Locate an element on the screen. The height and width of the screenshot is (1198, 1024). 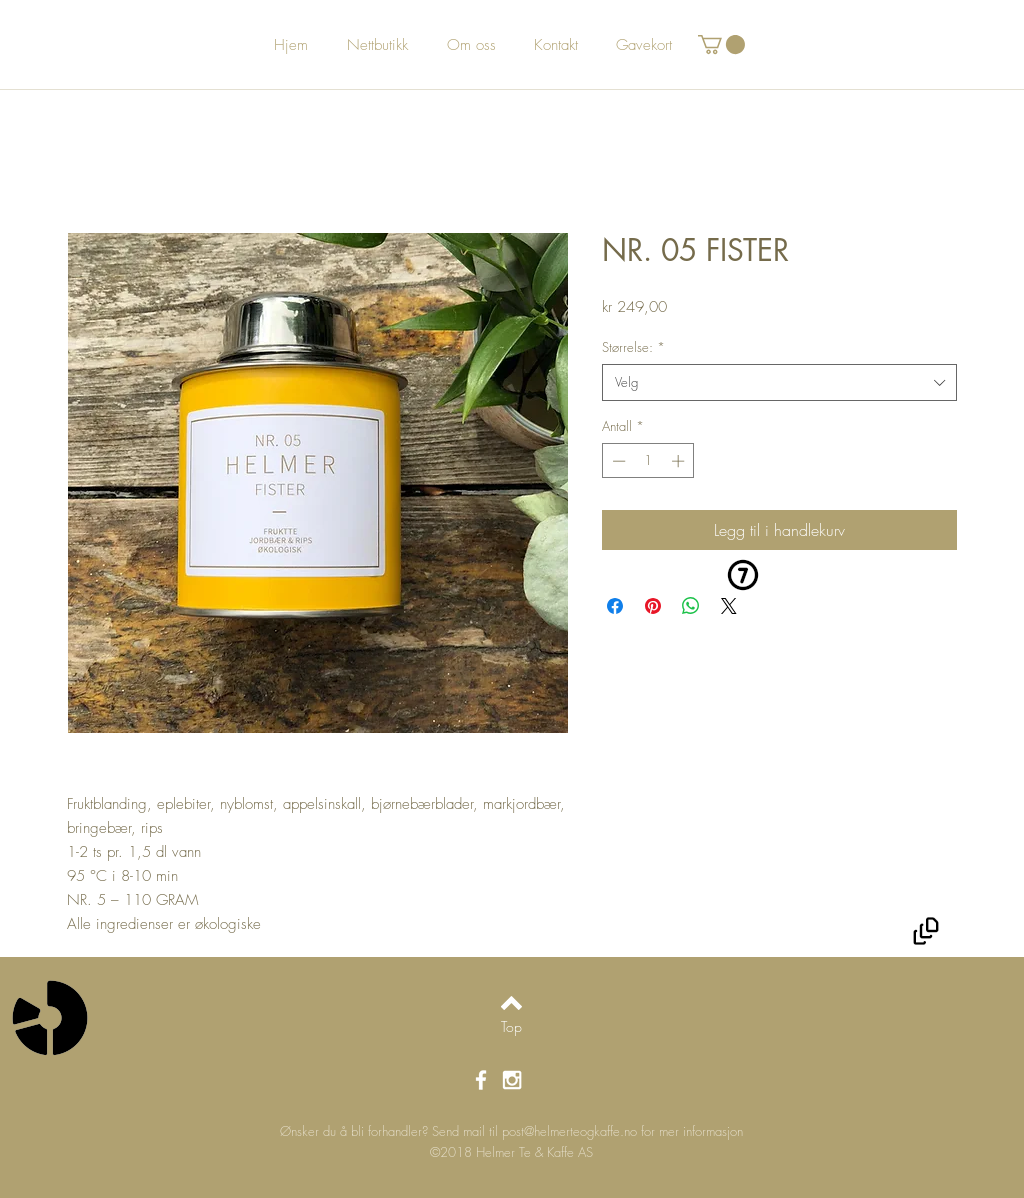
view stacked or grouped files is located at coordinates (926, 931).